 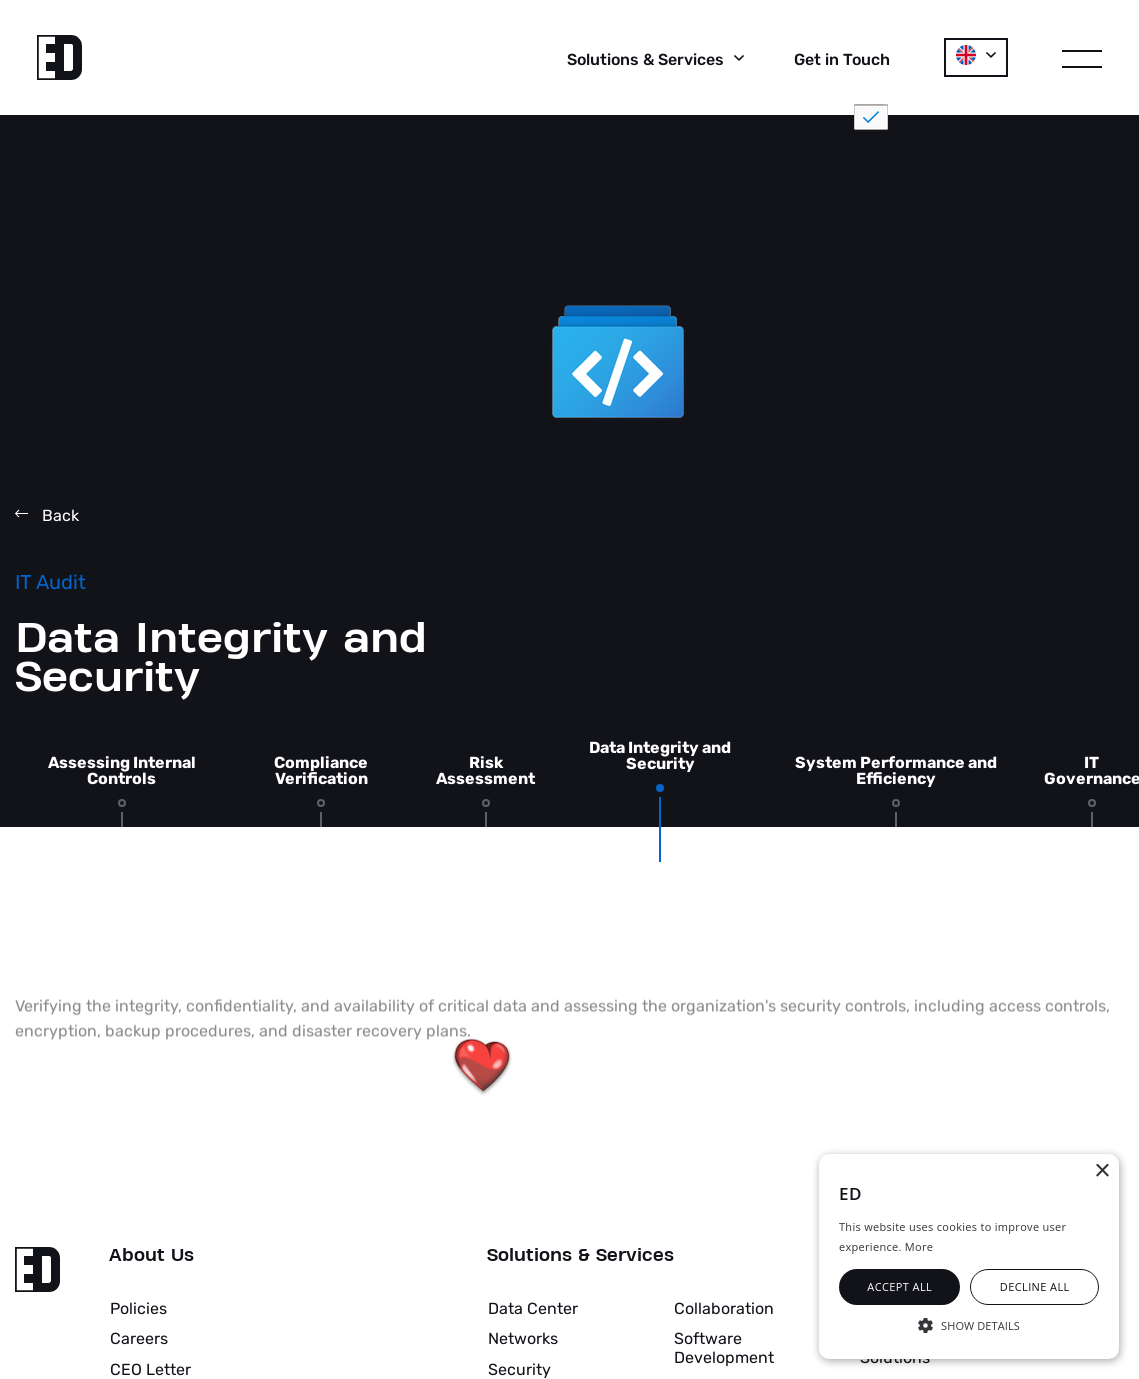 What do you see at coordinates (871, 117) in the screenshot?
I see `file or document successfully verified` at bounding box center [871, 117].